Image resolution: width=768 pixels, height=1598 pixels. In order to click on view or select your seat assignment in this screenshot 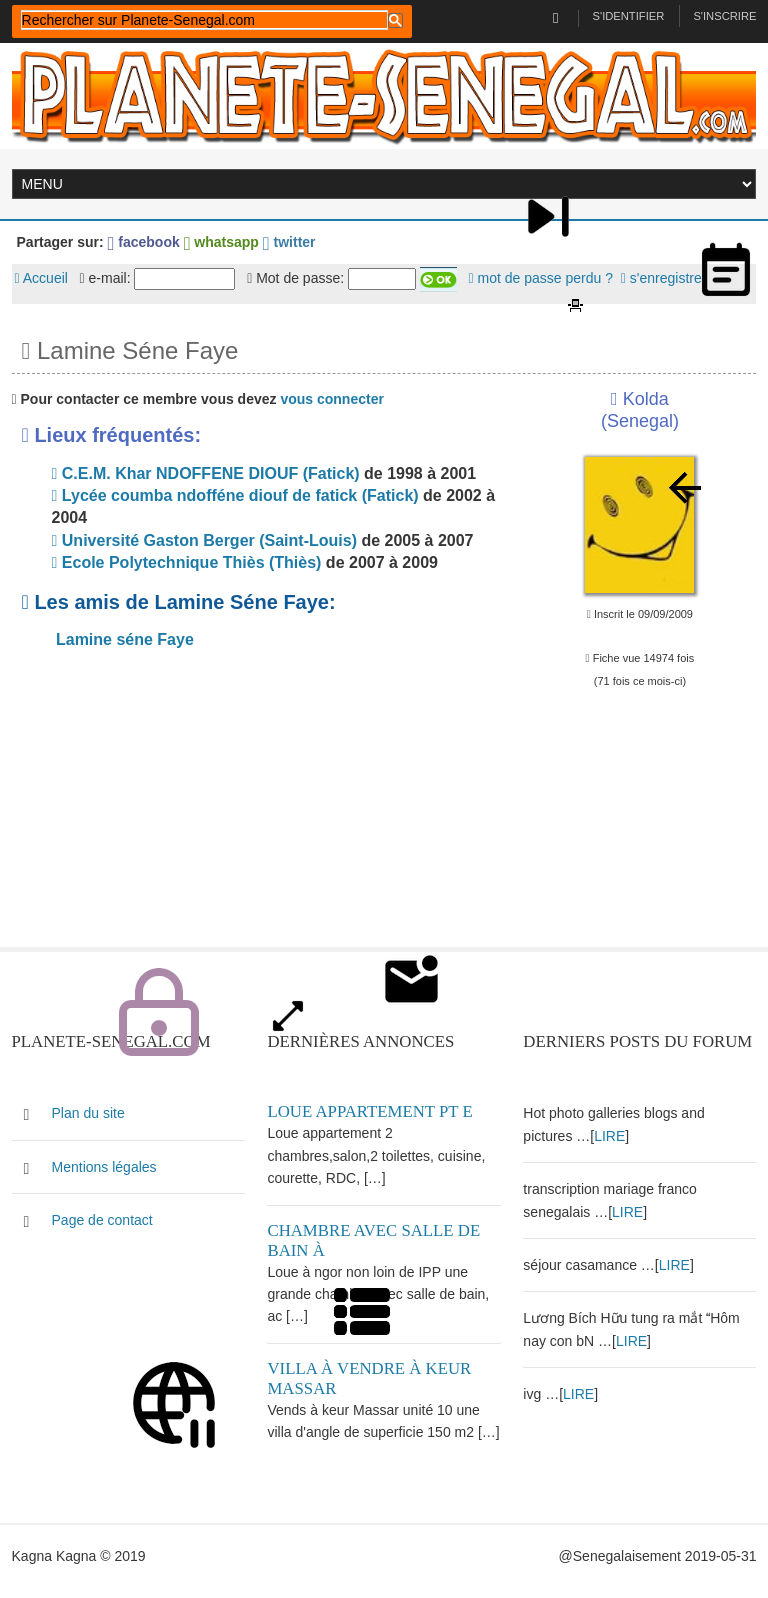, I will do `click(575, 305)`.